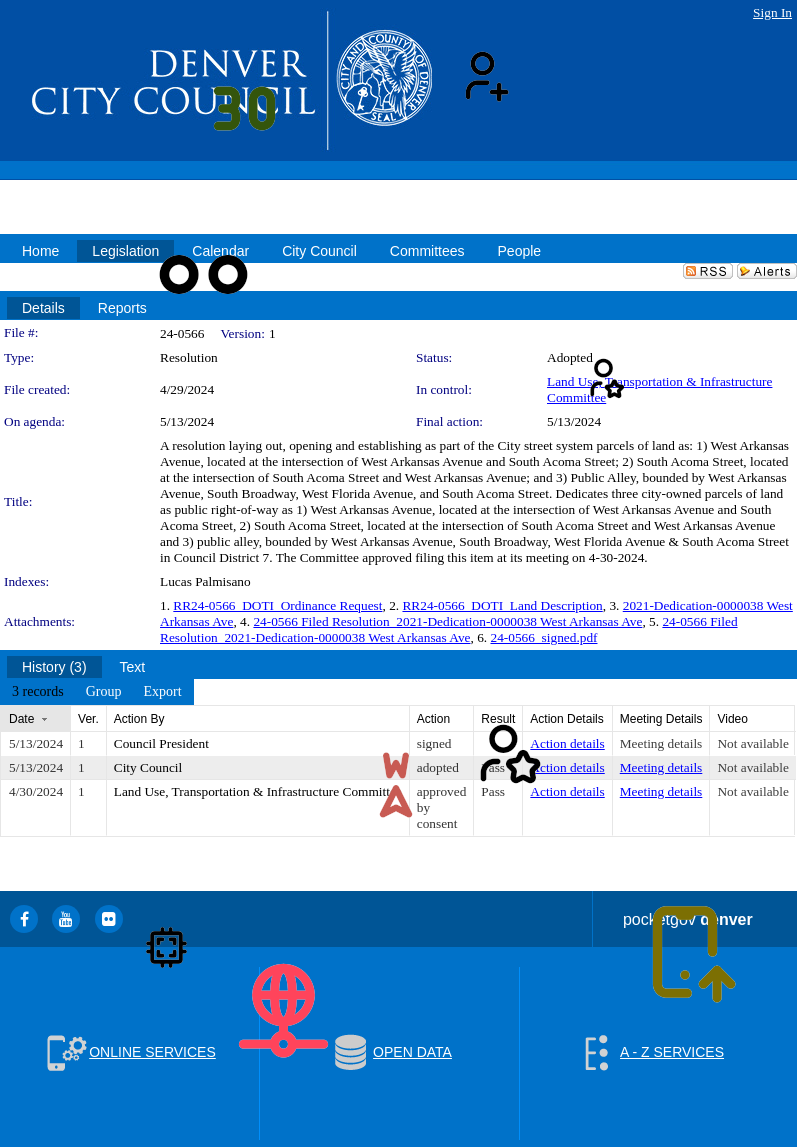  I want to click on view CPU or processor information, so click(166, 947).